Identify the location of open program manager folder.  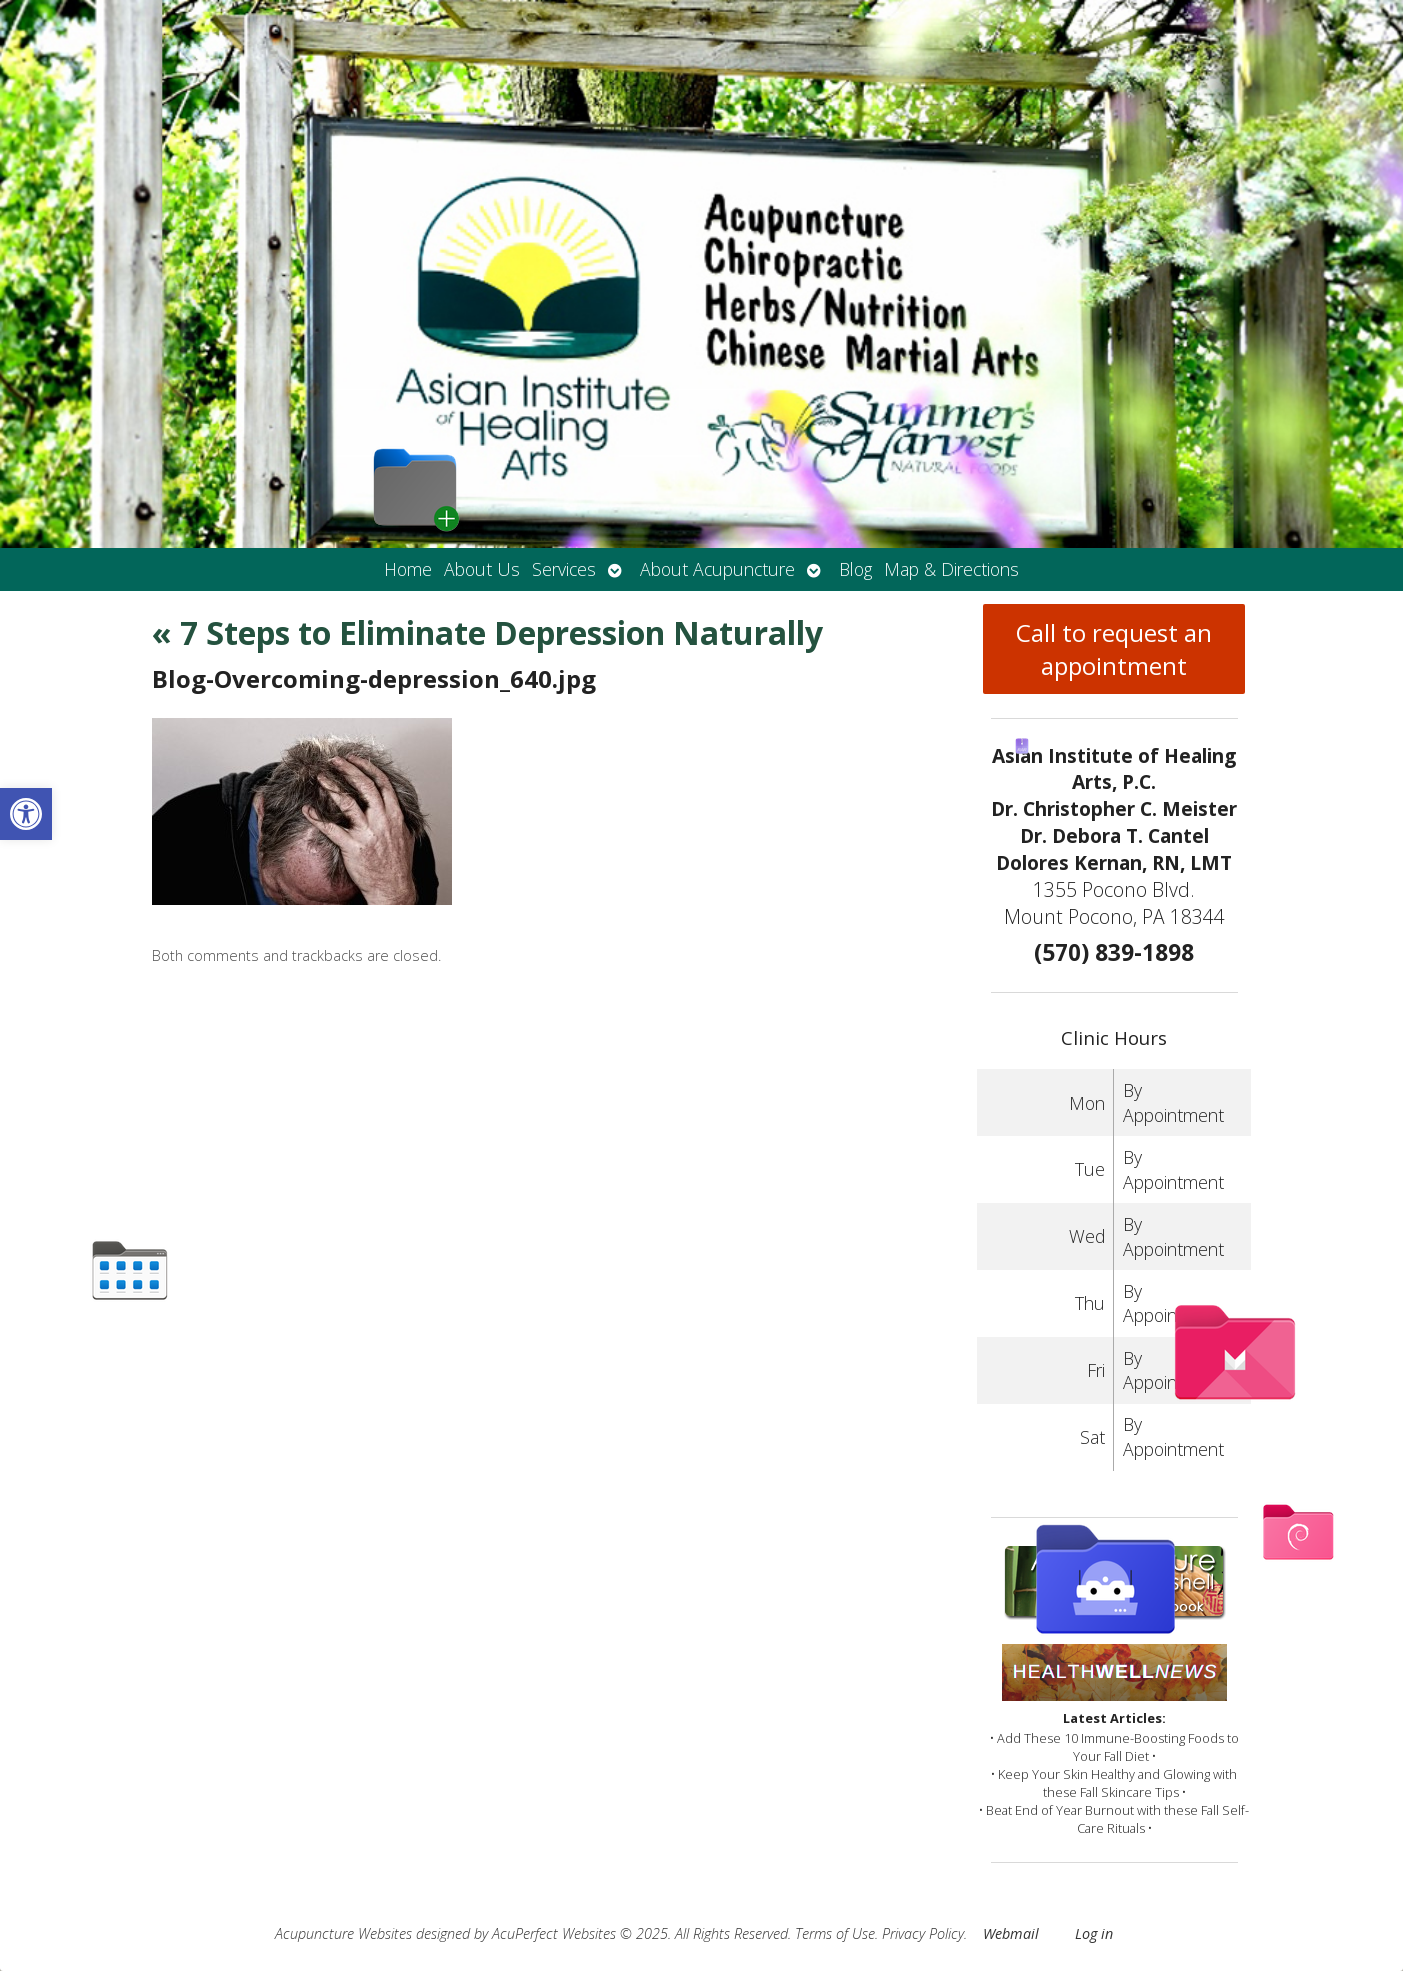
(129, 1272).